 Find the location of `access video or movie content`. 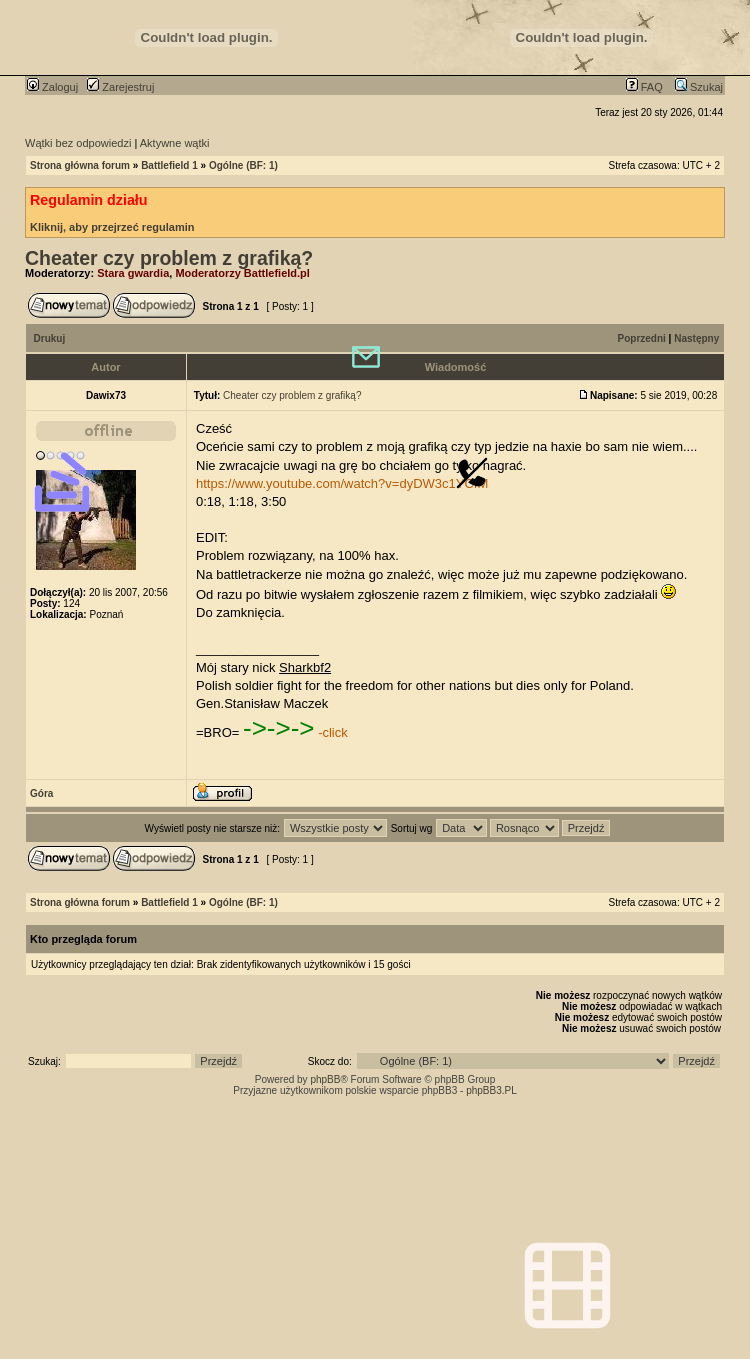

access video or movie content is located at coordinates (567, 1285).